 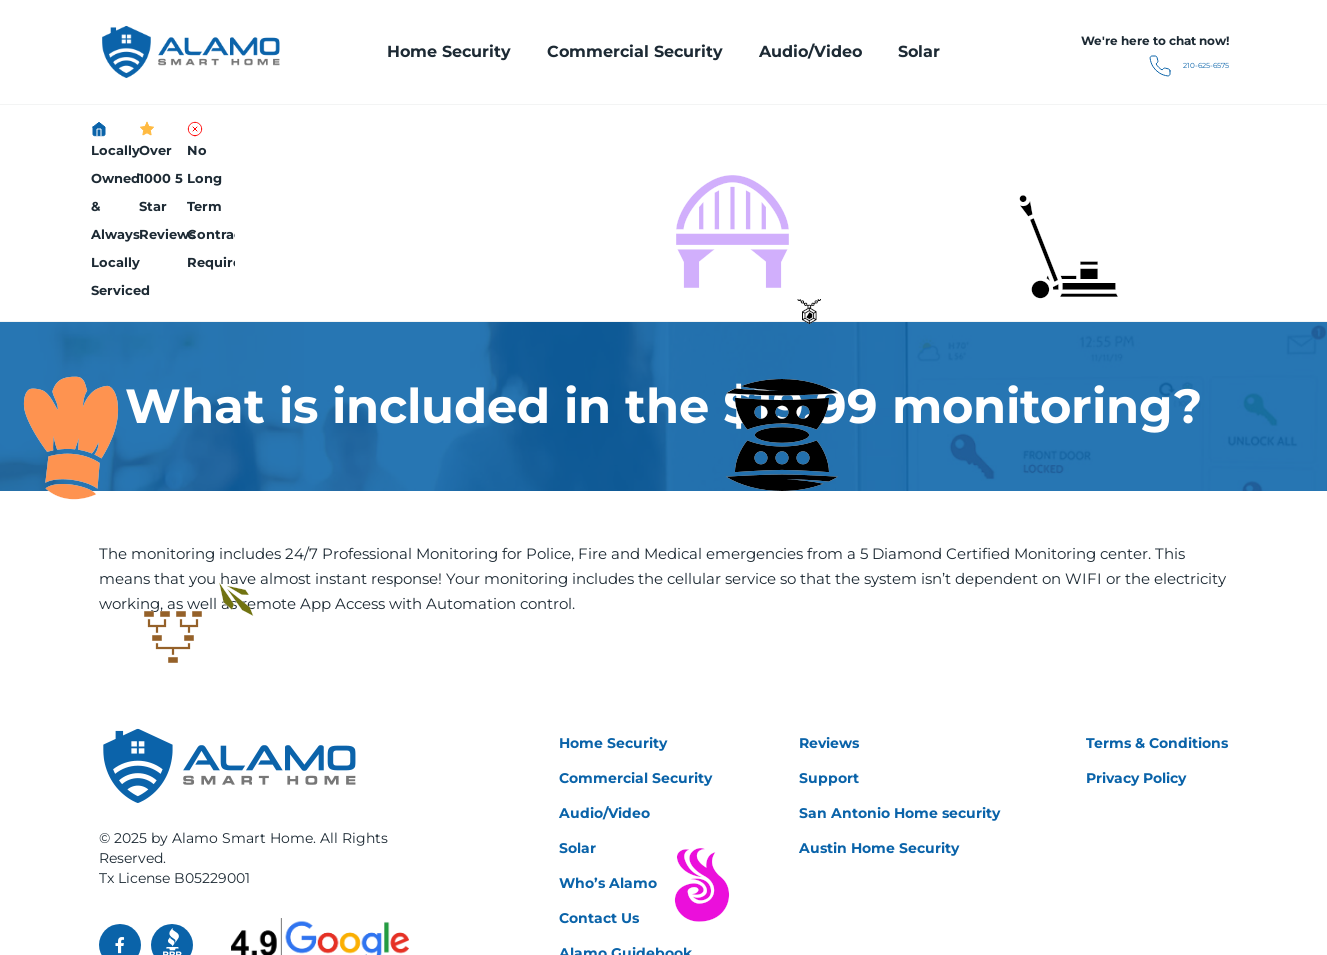 I want to click on access cooking or recipe features, so click(x=71, y=438).